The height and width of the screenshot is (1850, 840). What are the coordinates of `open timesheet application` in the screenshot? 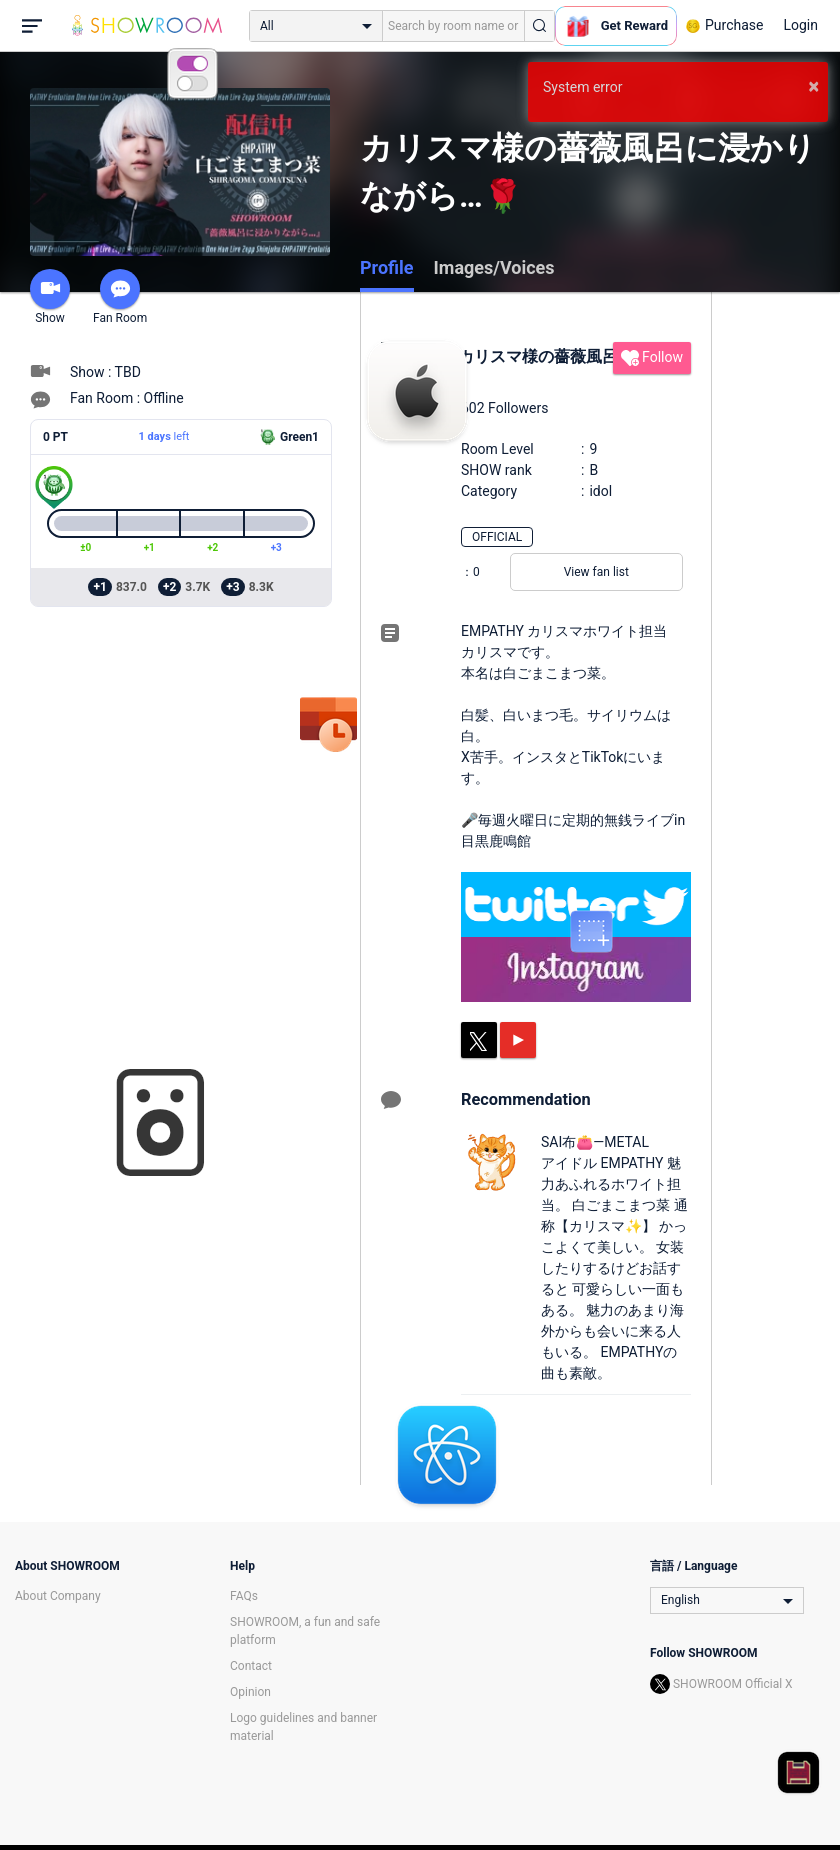 It's located at (328, 723).